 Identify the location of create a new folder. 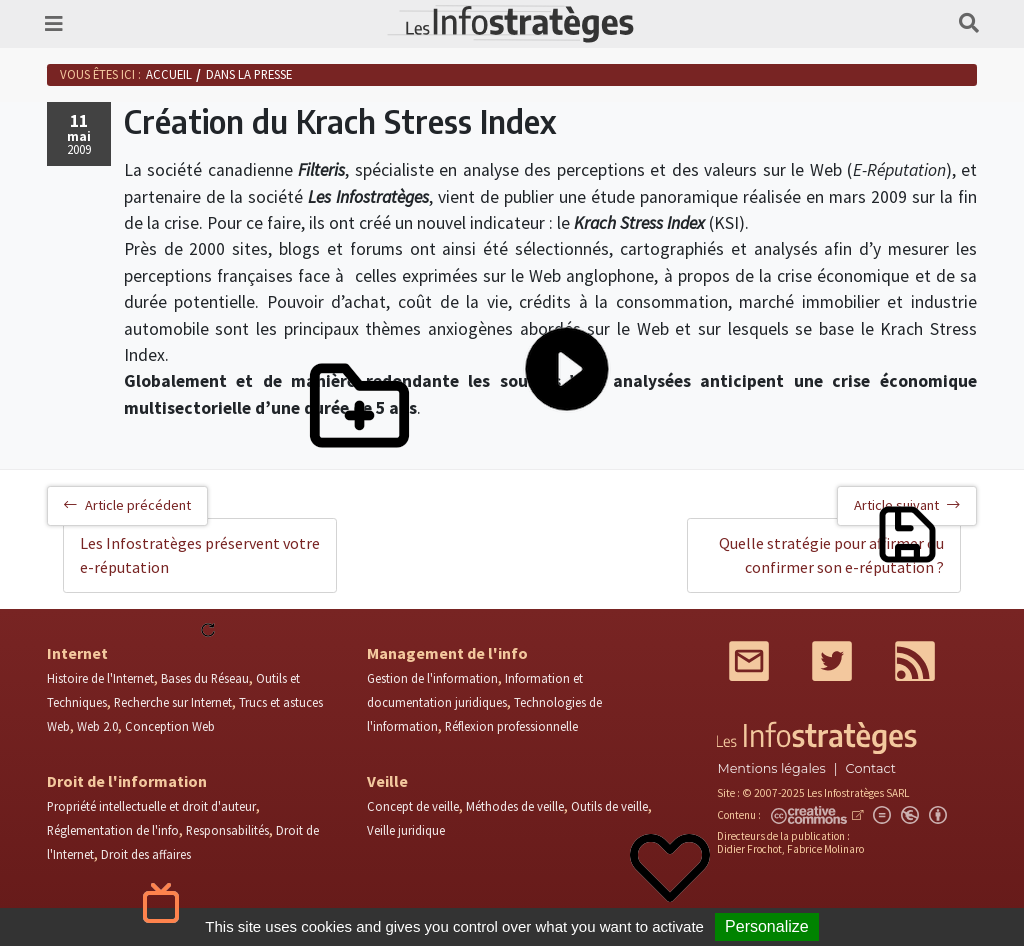
(359, 405).